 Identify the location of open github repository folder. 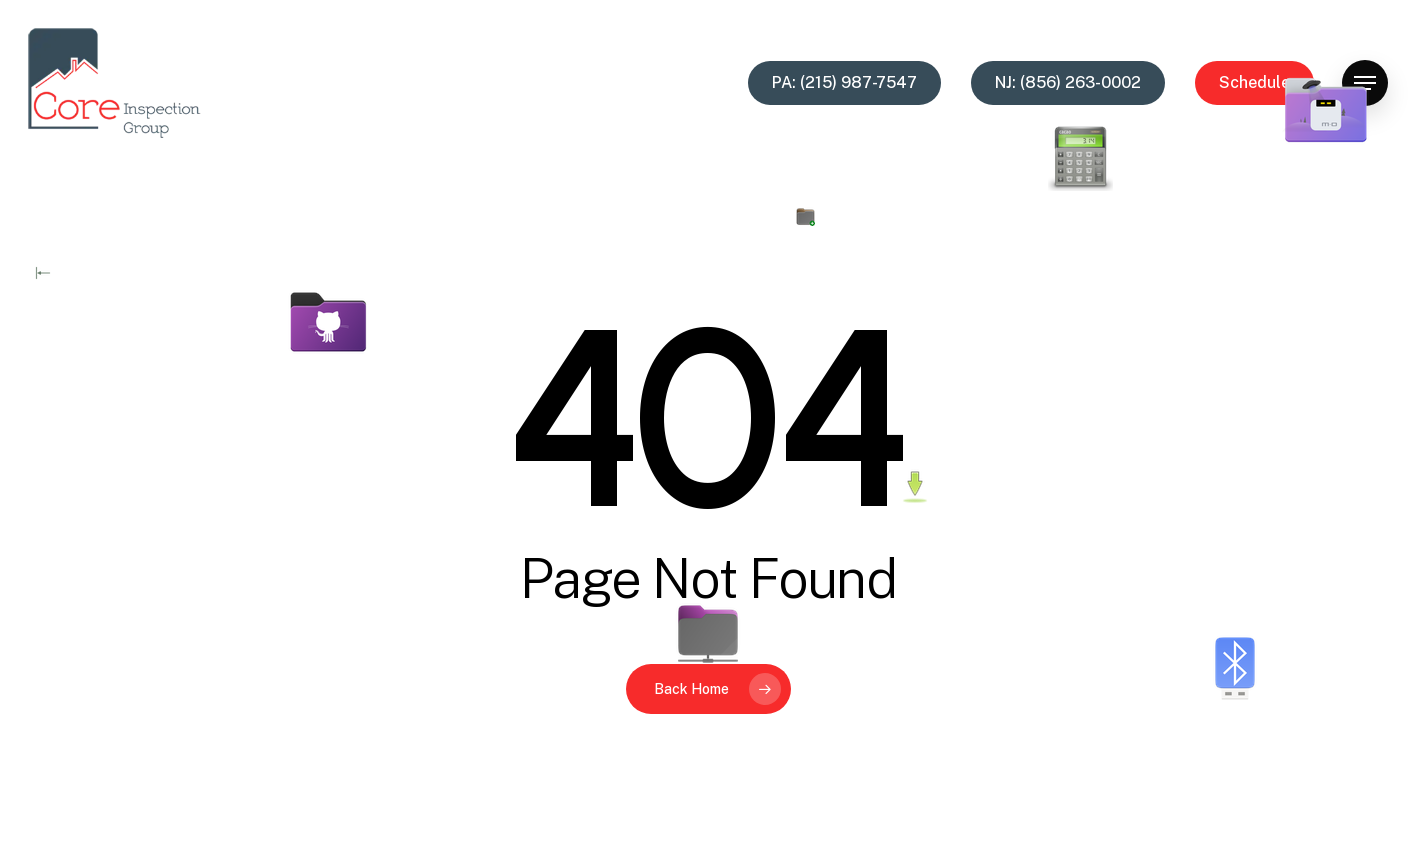
(328, 324).